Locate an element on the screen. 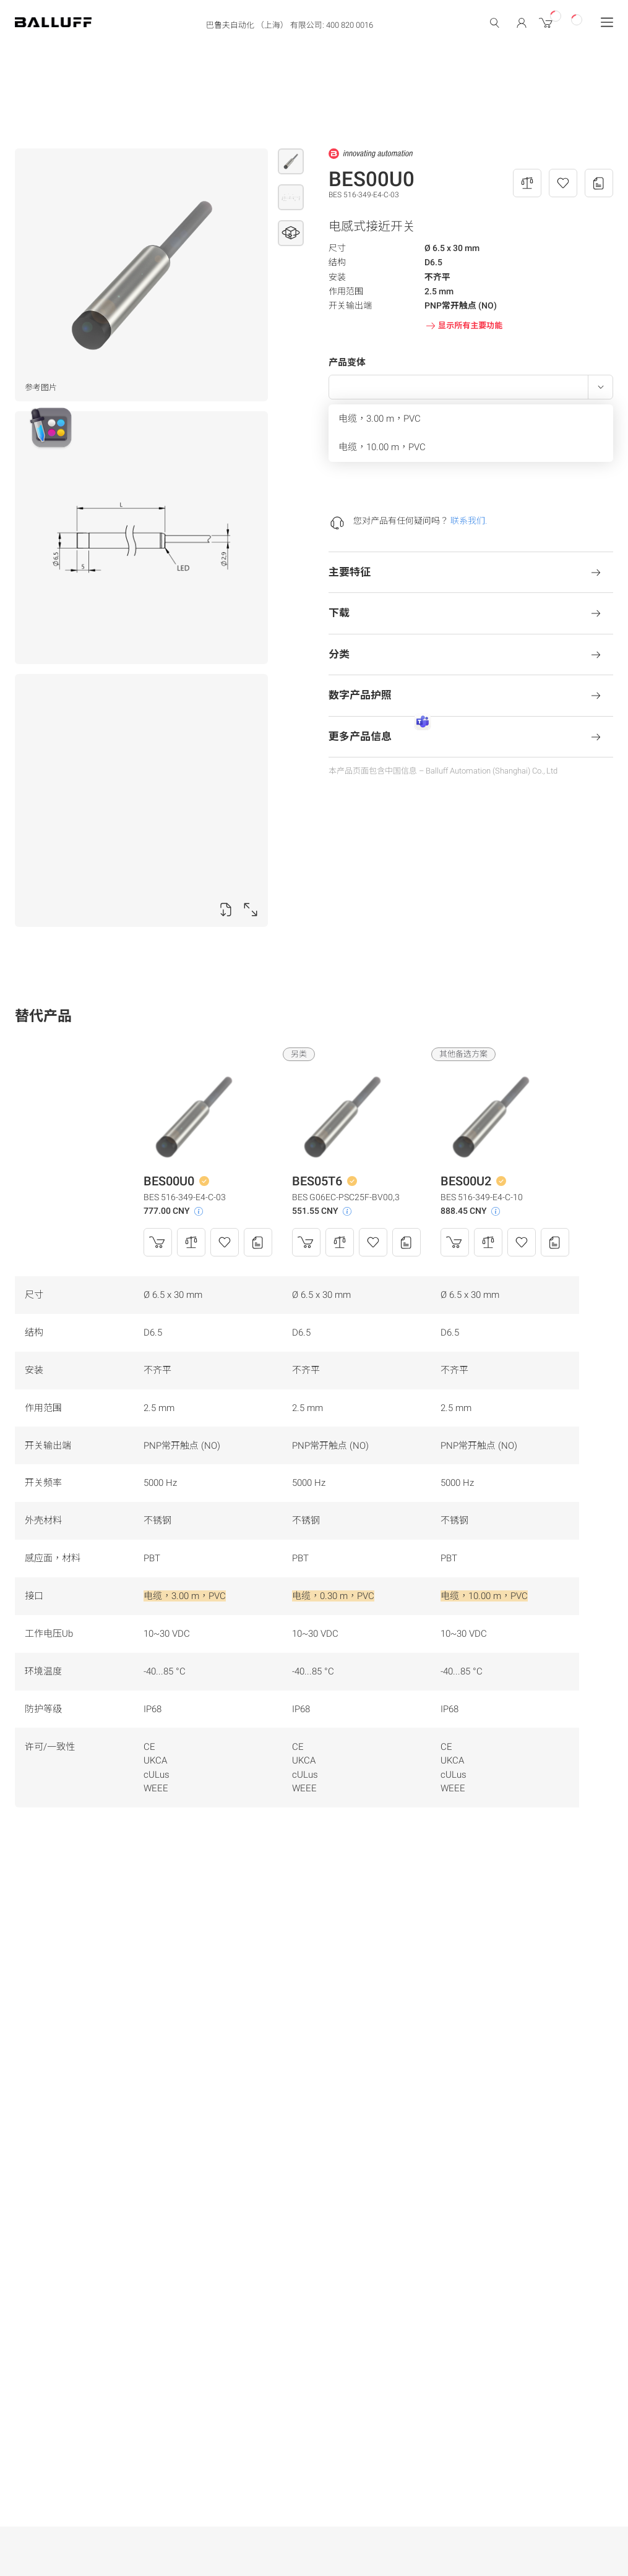  open the eyedropper color picker app is located at coordinates (51, 427).